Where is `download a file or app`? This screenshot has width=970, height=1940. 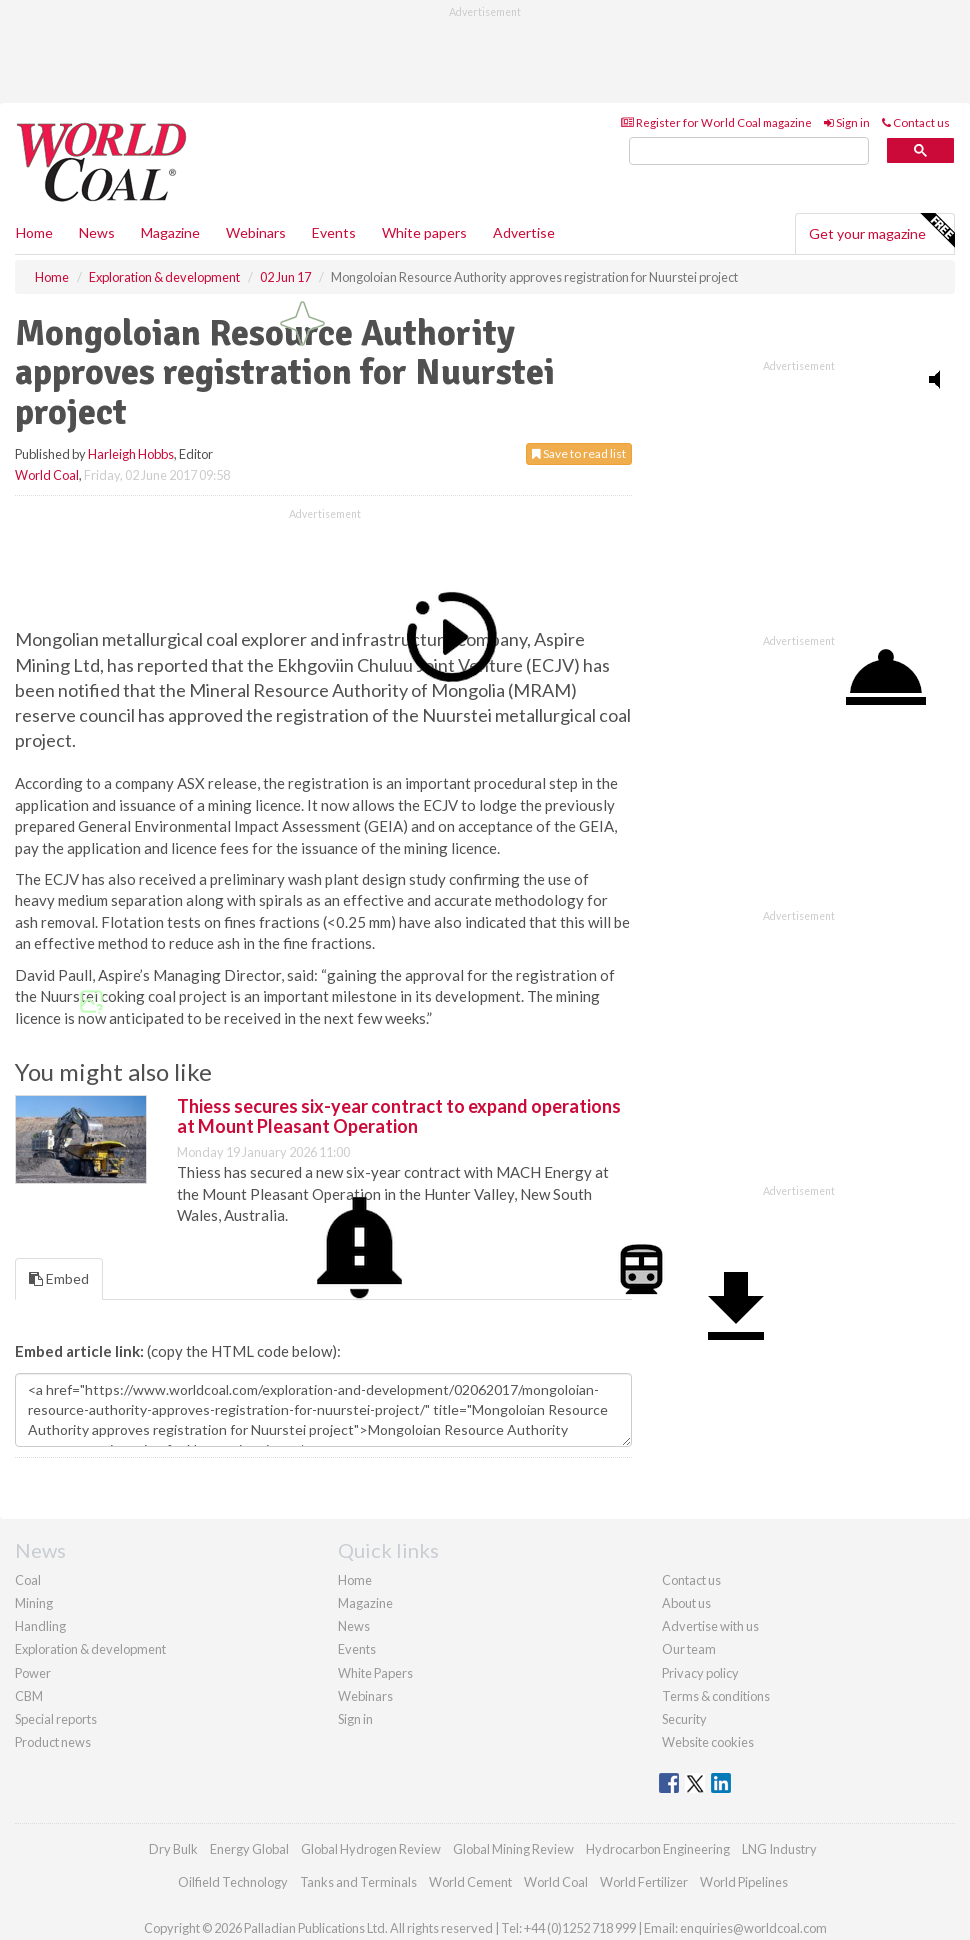
download a file or app is located at coordinates (736, 1308).